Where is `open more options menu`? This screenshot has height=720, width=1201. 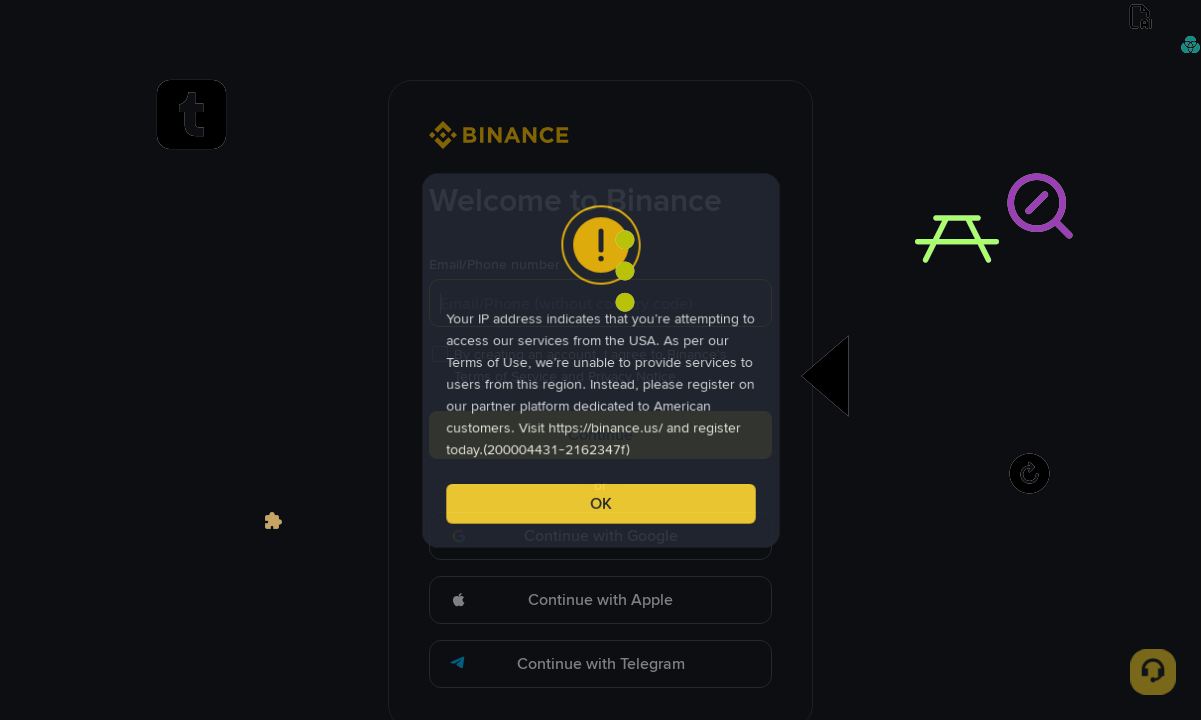
open more options menu is located at coordinates (625, 271).